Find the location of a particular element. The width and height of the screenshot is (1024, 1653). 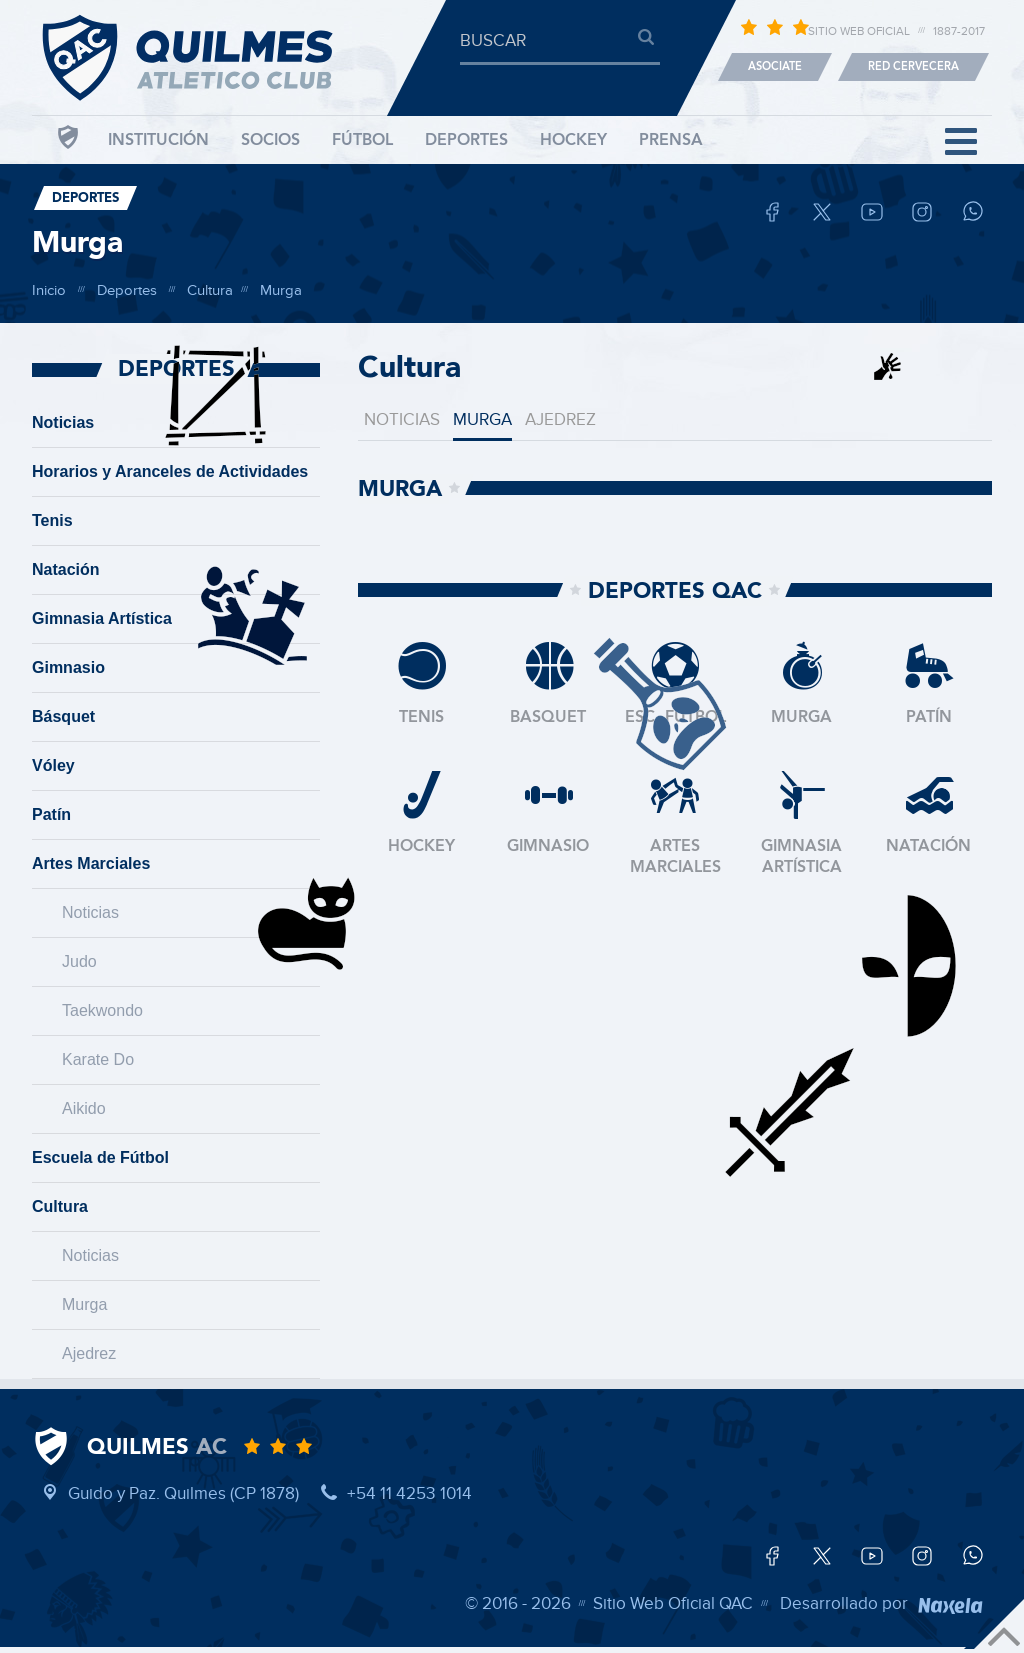

toggle between character personas or roles is located at coordinates (901, 965).